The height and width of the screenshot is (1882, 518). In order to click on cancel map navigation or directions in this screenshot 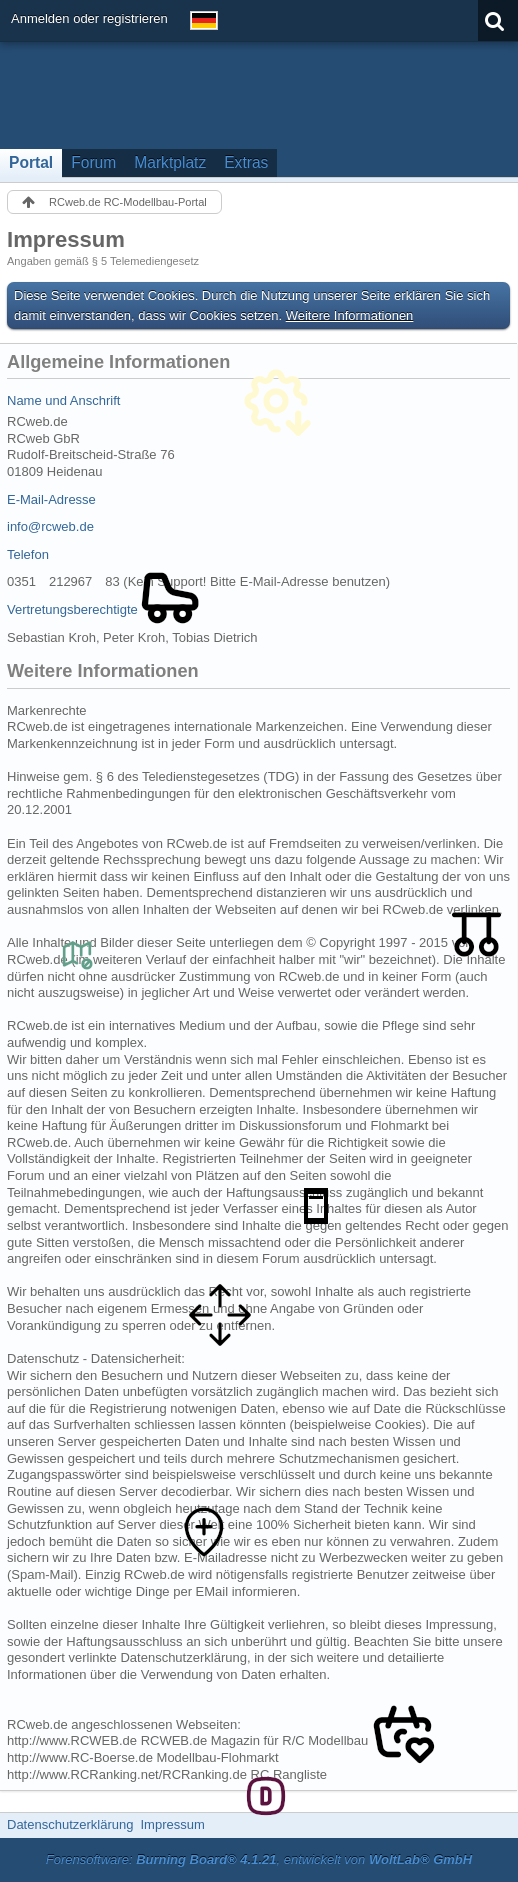, I will do `click(77, 954)`.